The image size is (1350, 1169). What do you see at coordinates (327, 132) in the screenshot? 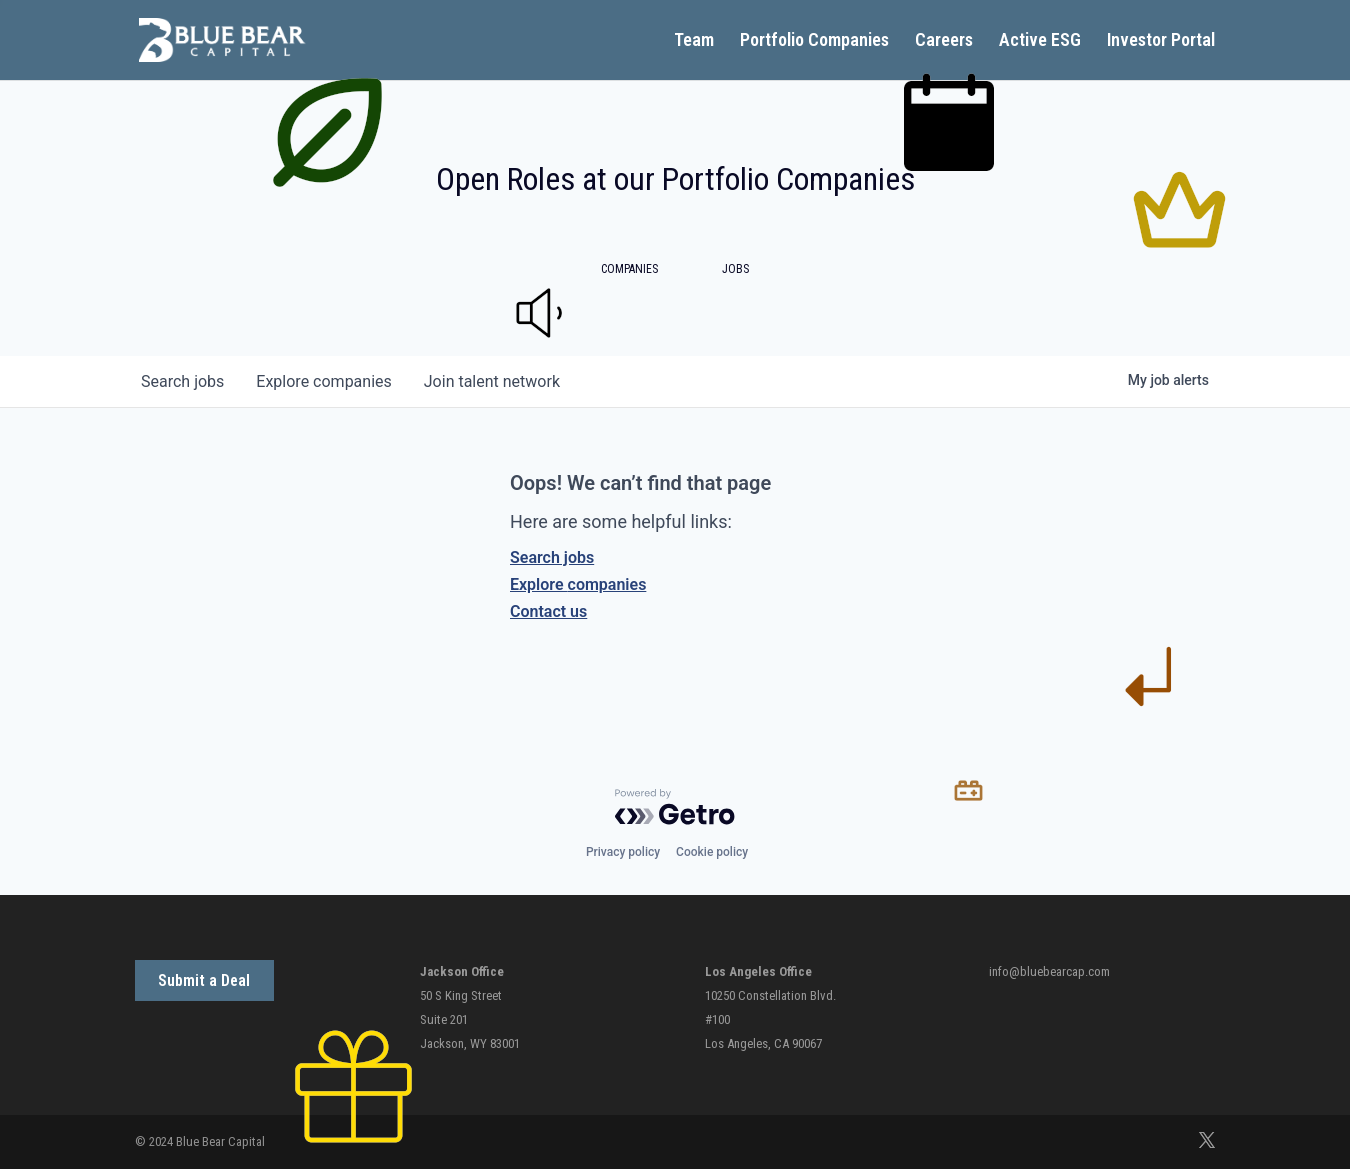
I see `indicates eco-friendly or sustainable option` at bounding box center [327, 132].